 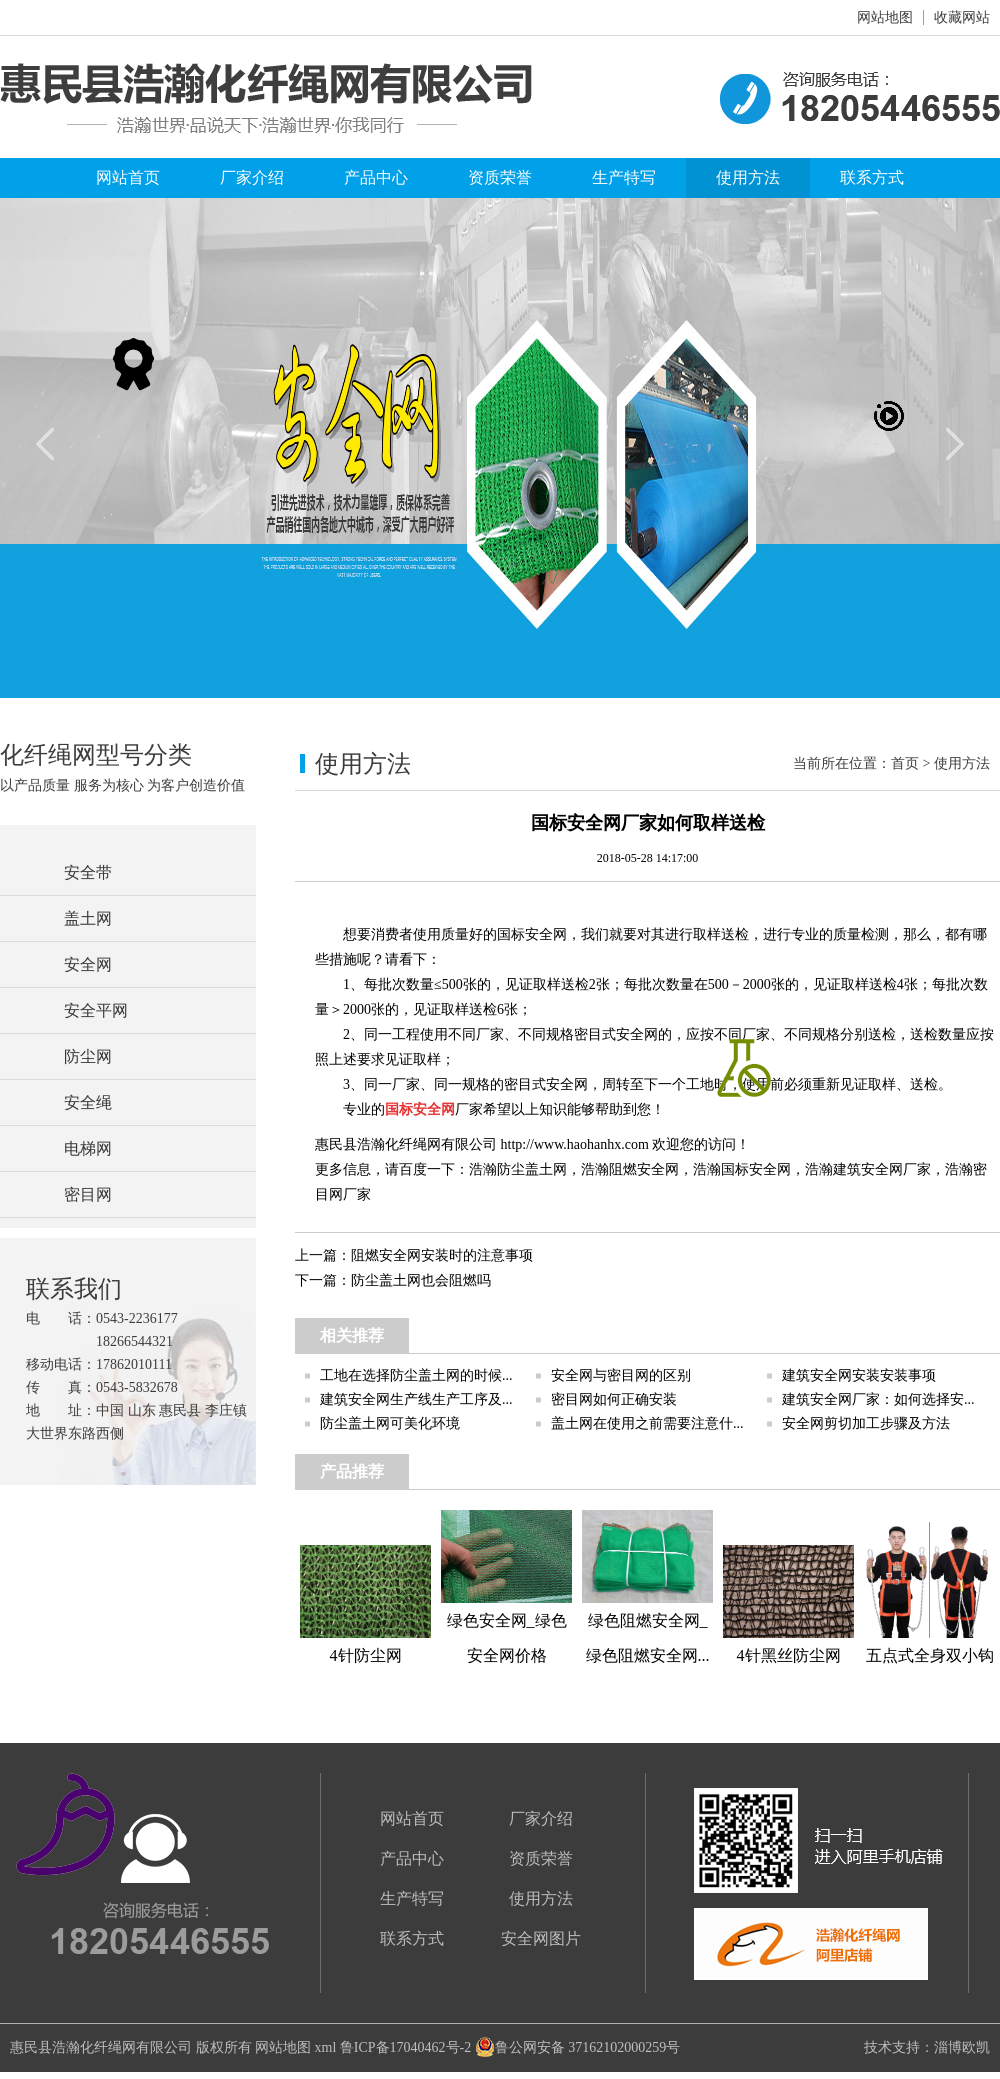 What do you see at coordinates (889, 416) in the screenshot?
I see `enable motion photos capture` at bounding box center [889, 416].